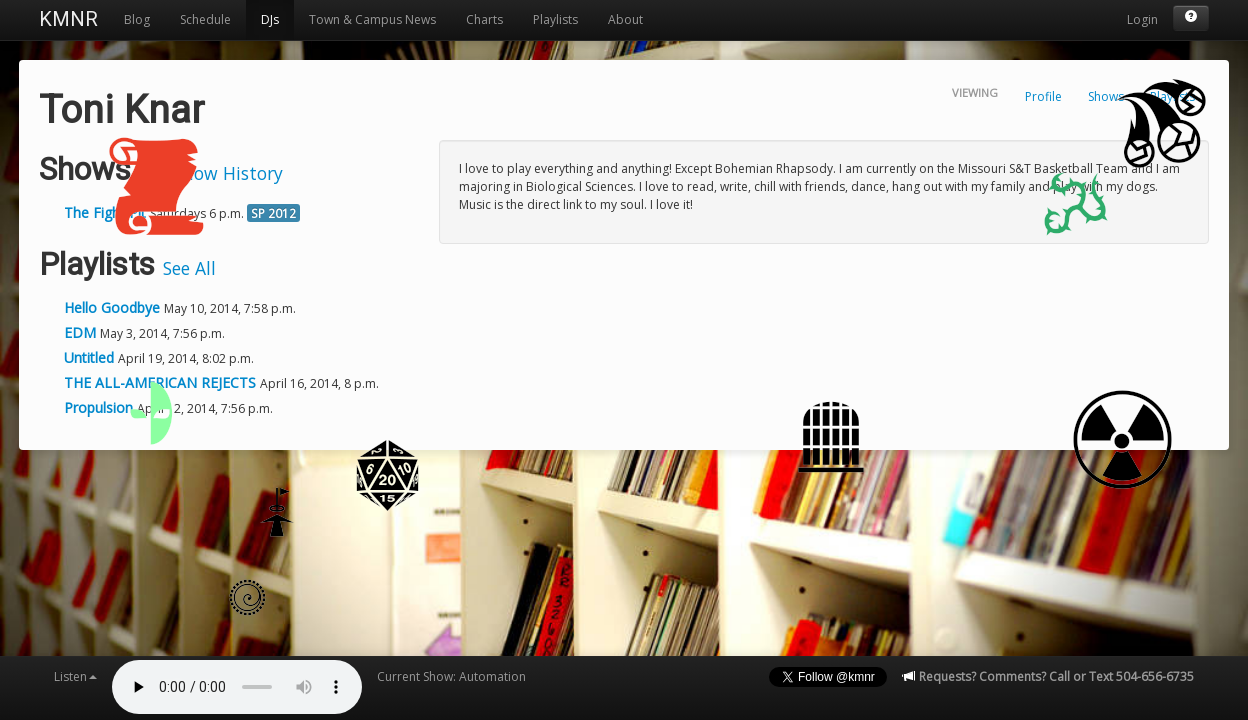 The width and height of the screenshot is (1248, 720). Describe the element at coordinates (247, 597) in the screenshot. I see `indicates a loading or processing state` at that location.